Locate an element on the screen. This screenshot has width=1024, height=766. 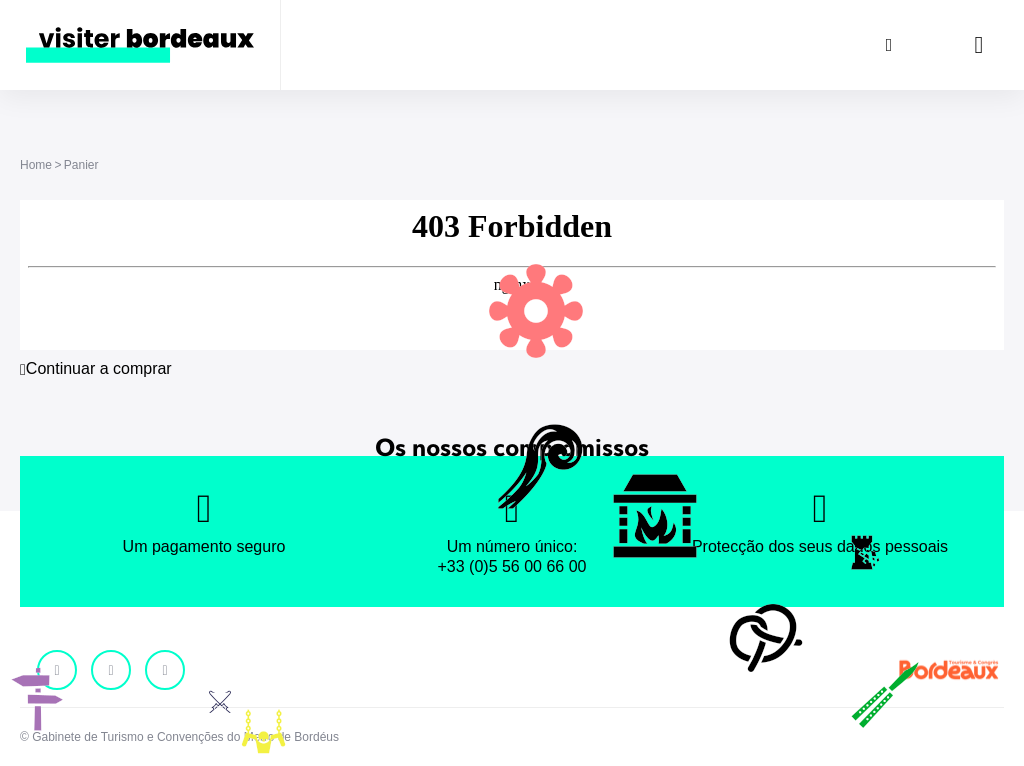
access fireplace or heating controls is located at coordinates (655, 516).